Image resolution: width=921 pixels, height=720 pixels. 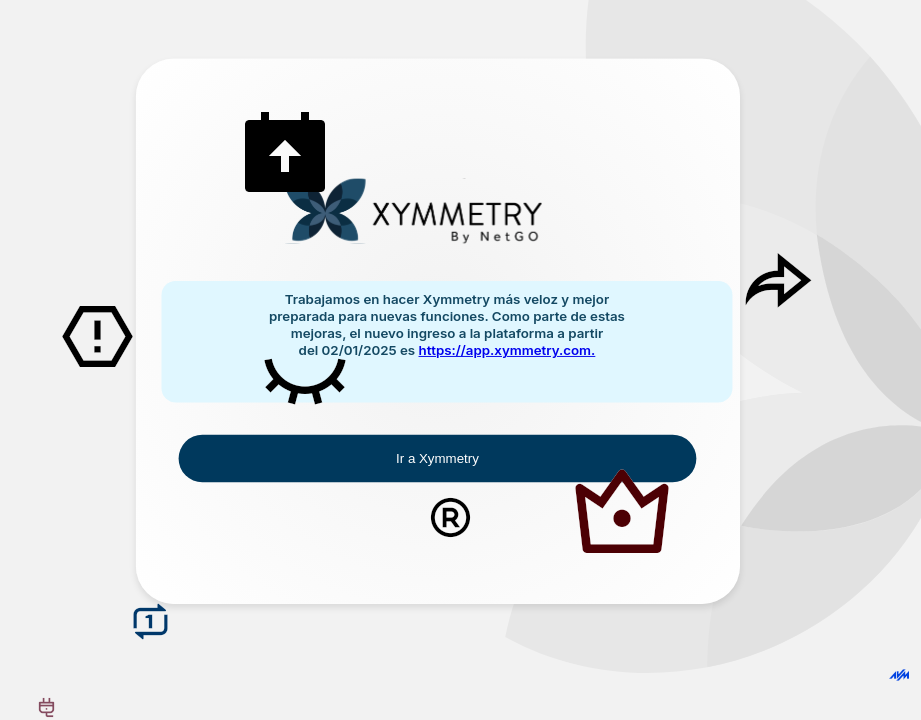 What do you see at coordinates (46, 707) in the screenshot?
I see `connect to a power source` at bounding box center [46, 707].